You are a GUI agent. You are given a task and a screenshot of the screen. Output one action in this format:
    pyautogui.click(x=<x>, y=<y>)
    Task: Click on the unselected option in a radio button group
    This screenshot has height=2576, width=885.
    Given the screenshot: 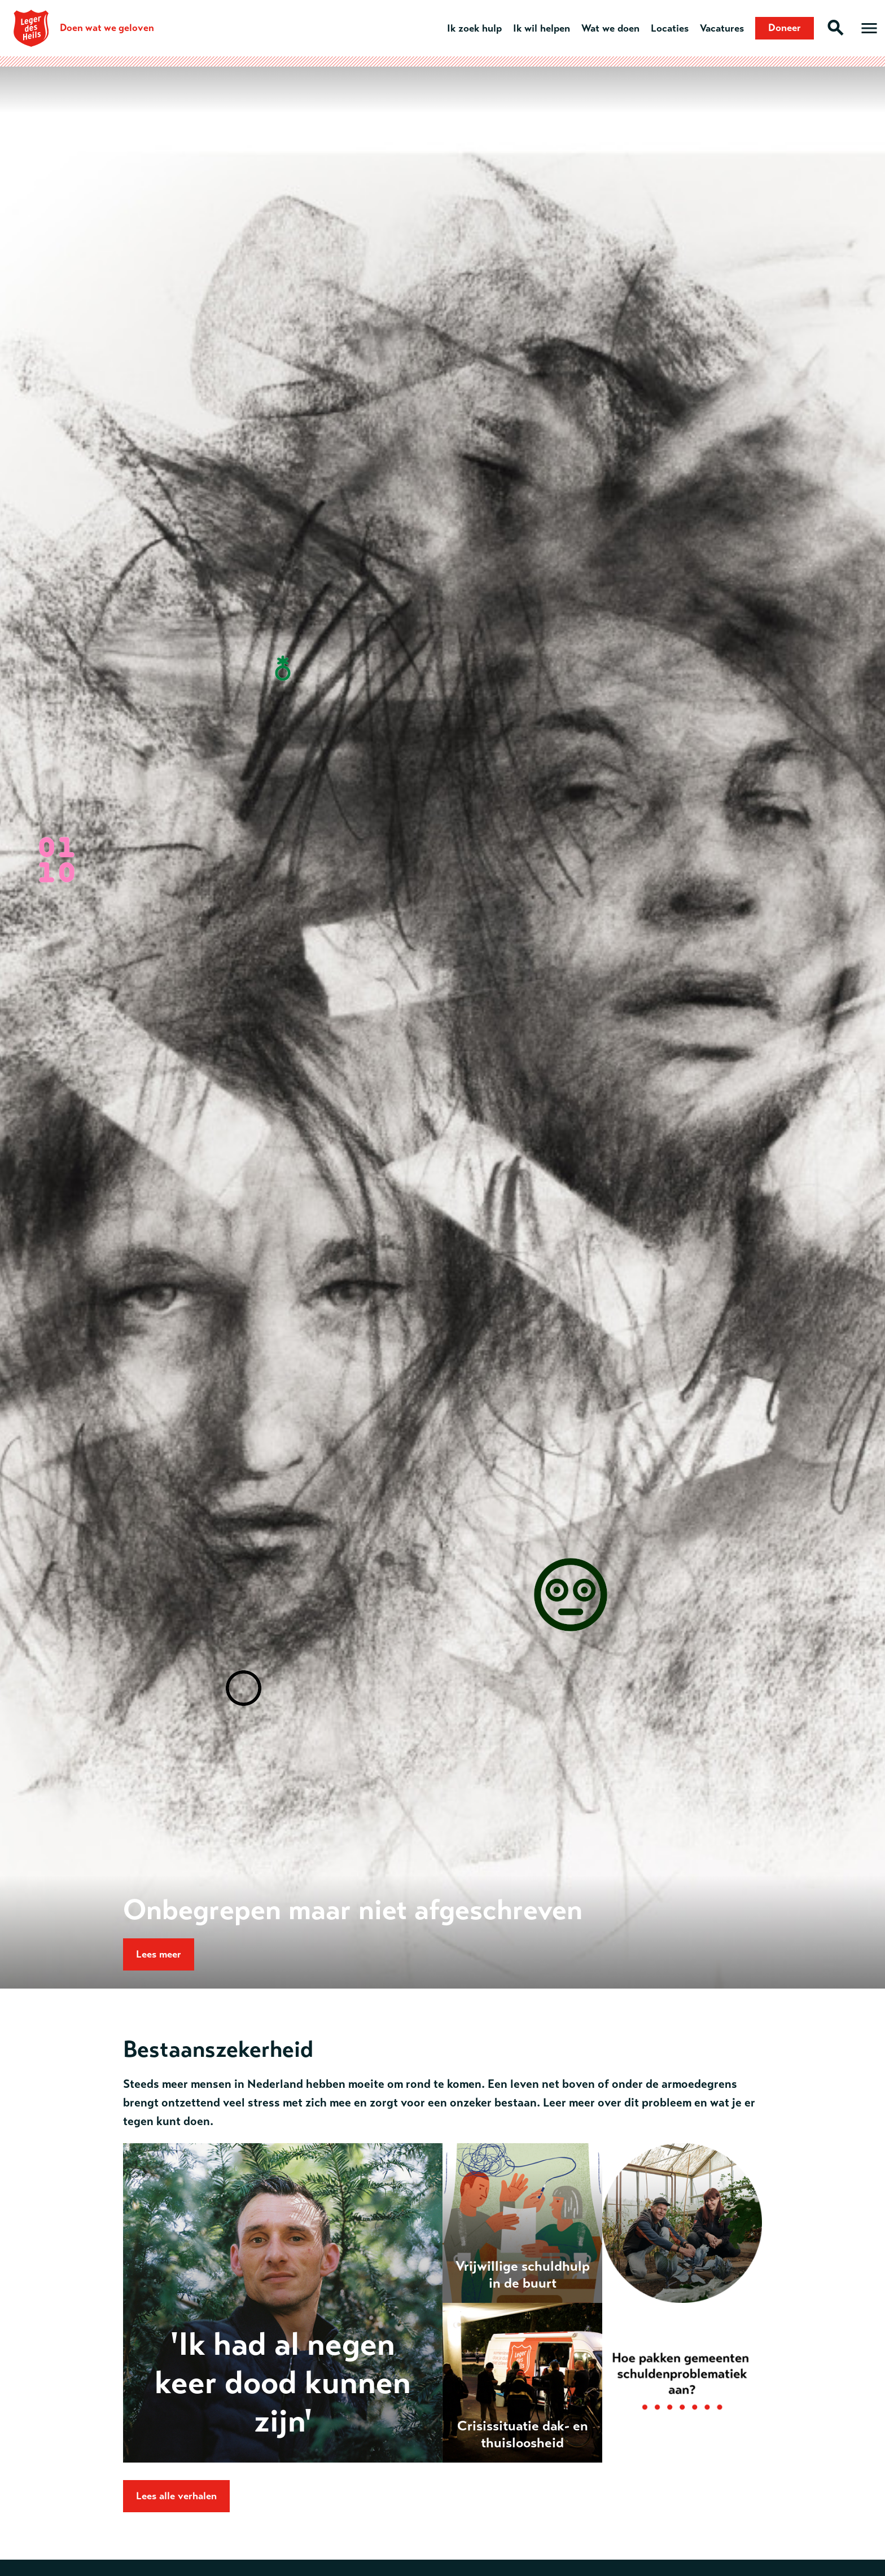 What is the action you would take?
    pyautogui.click(x=243, y=1688)
    